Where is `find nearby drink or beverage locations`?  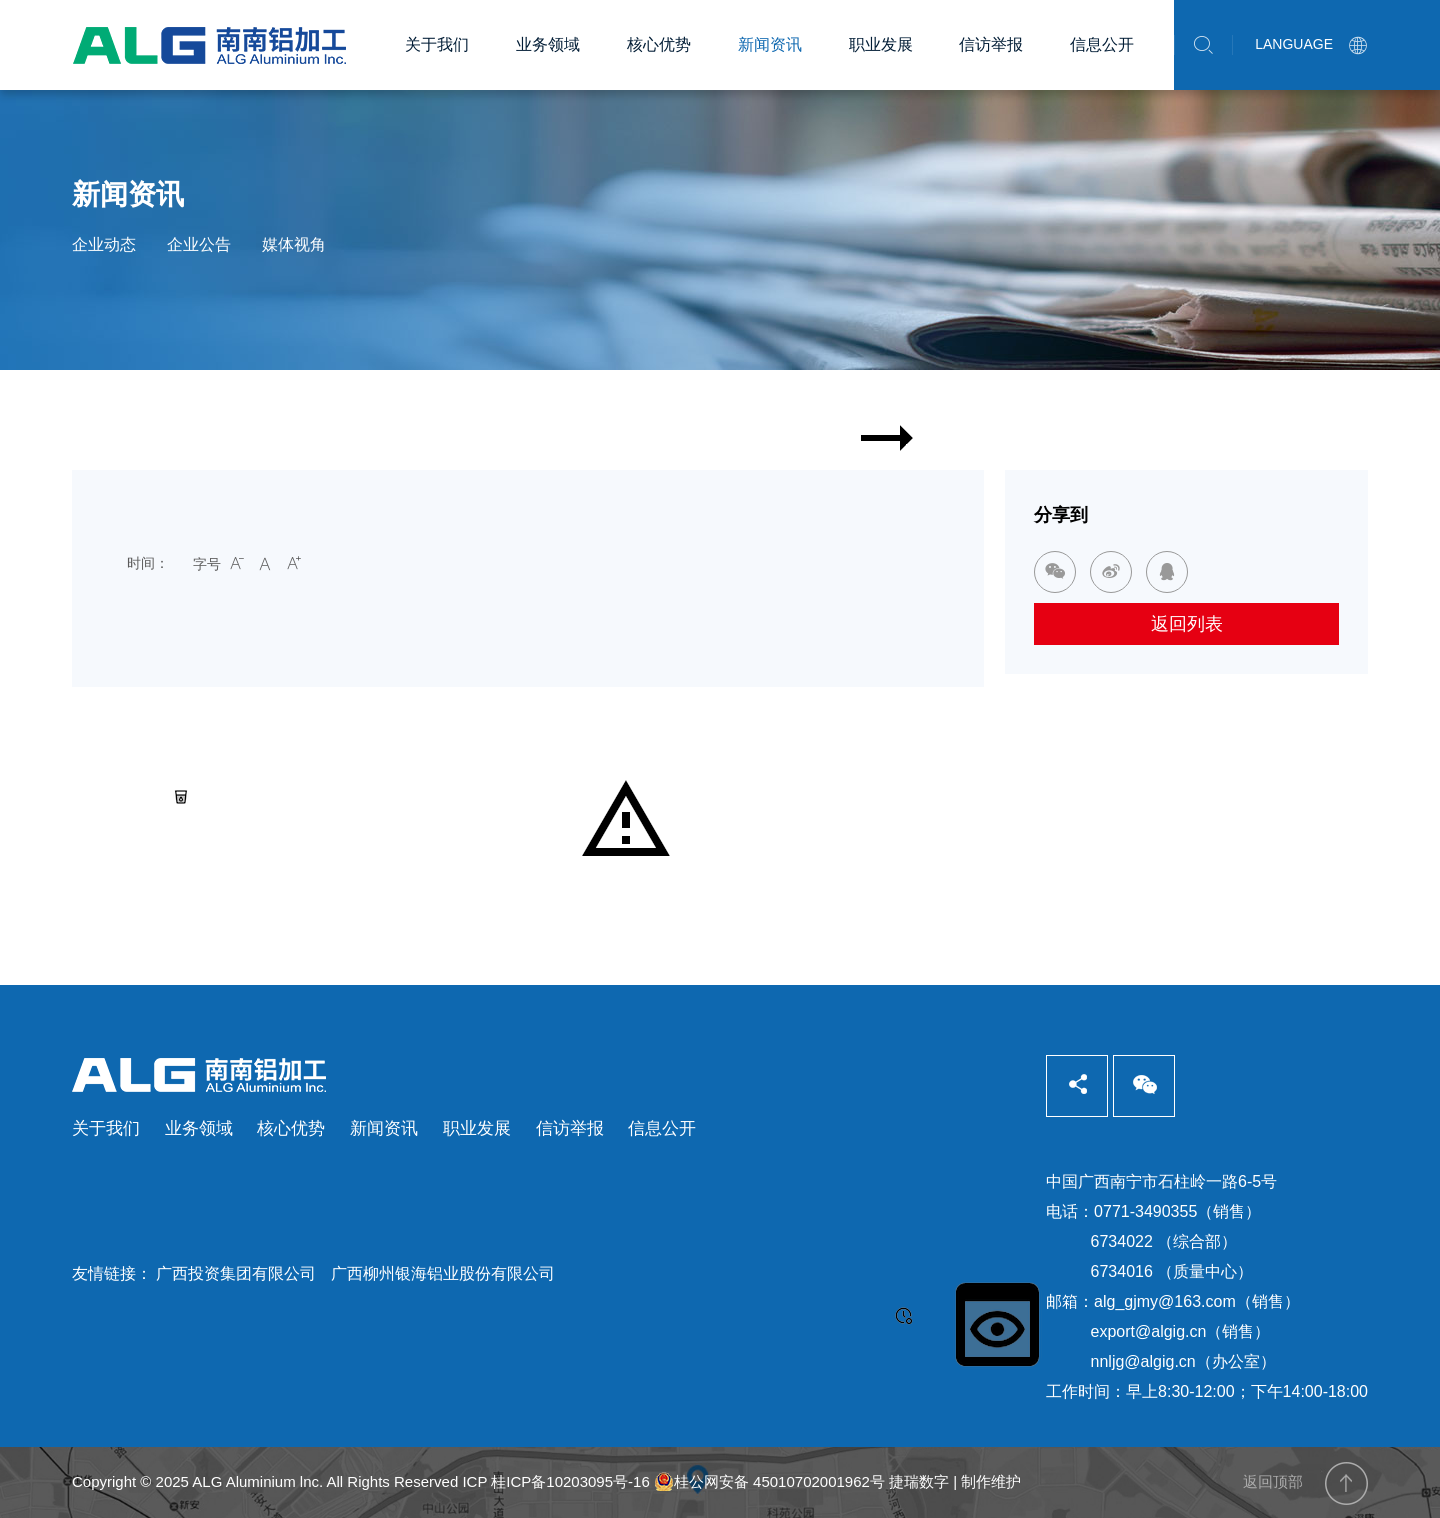
find nearby drink or beverage locations is located at coordinates (181, 797).